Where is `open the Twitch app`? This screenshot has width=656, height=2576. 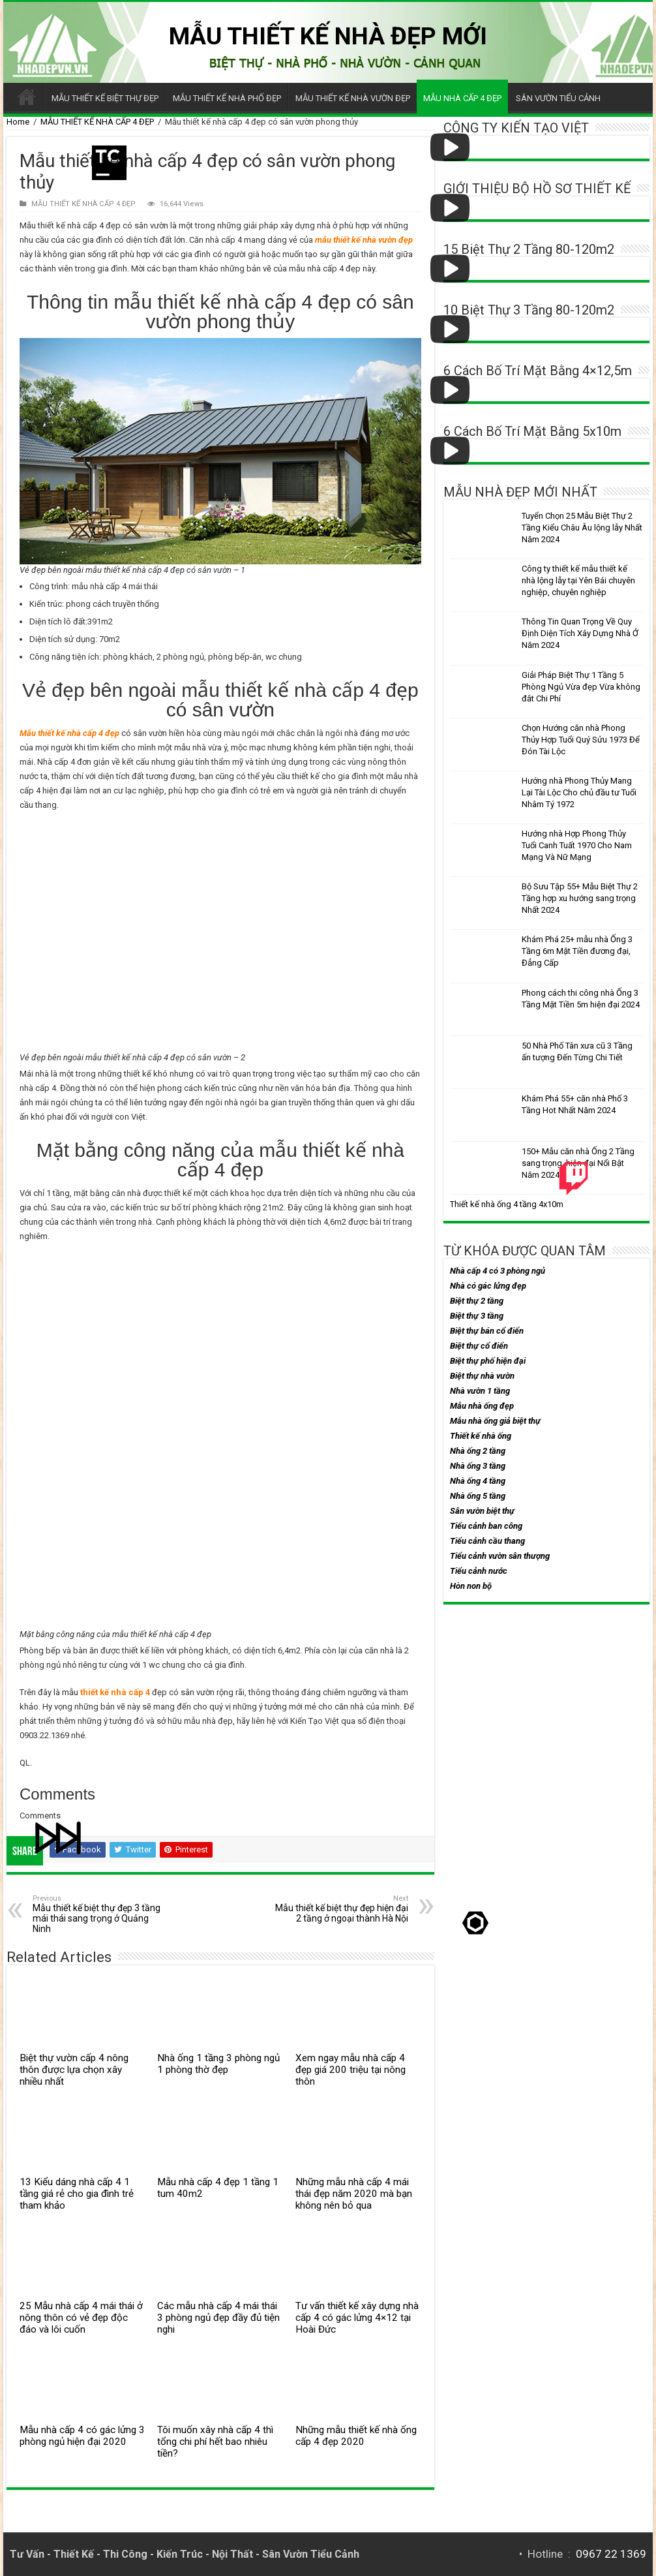 open the Twitch app is located at coordinates (573, 1178).